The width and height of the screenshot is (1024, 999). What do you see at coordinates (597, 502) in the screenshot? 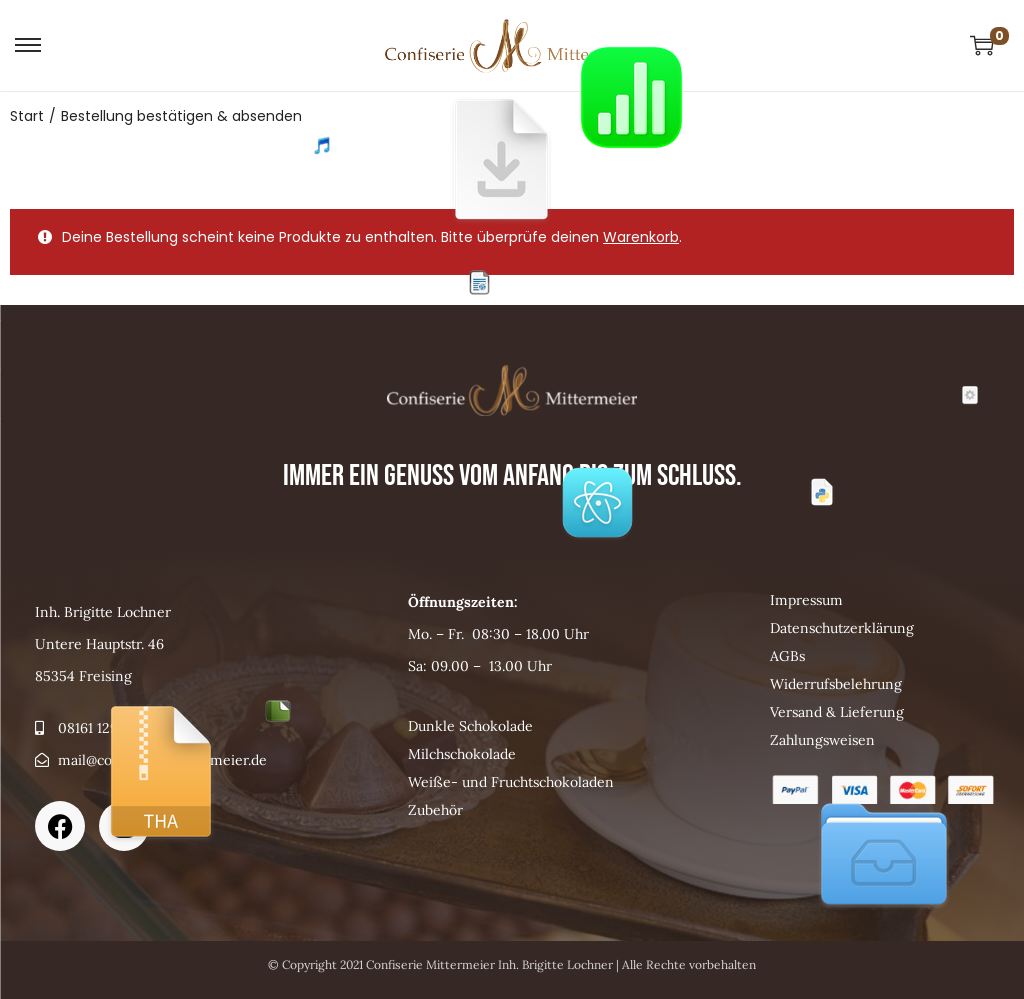
I see `launch an electron-based application` at bounding box center [597, 502].